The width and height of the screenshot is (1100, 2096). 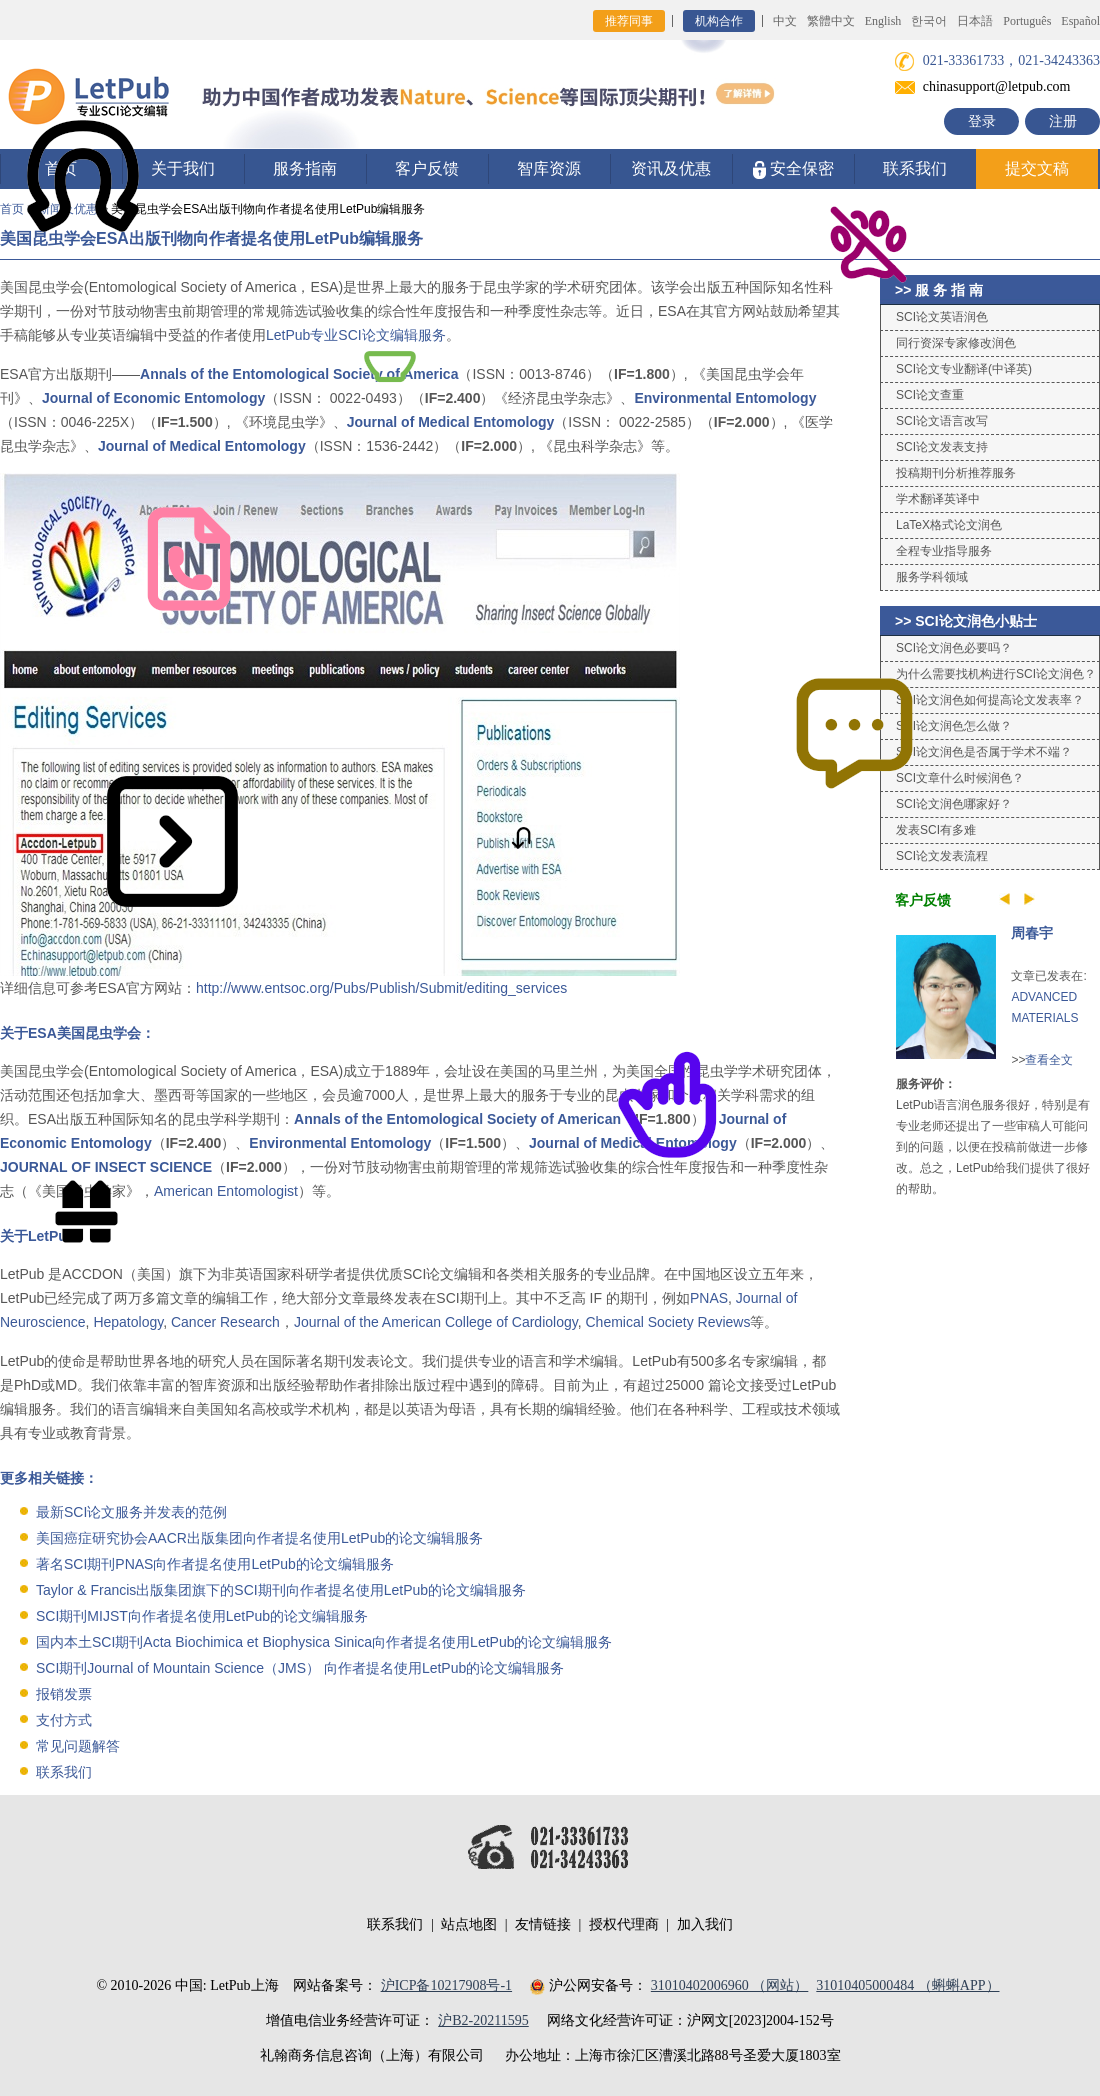 What do you see at coordinates (868, 244) in the screenshot?
I see `disable pet-friendly filter` at bounding box center [868, 244].